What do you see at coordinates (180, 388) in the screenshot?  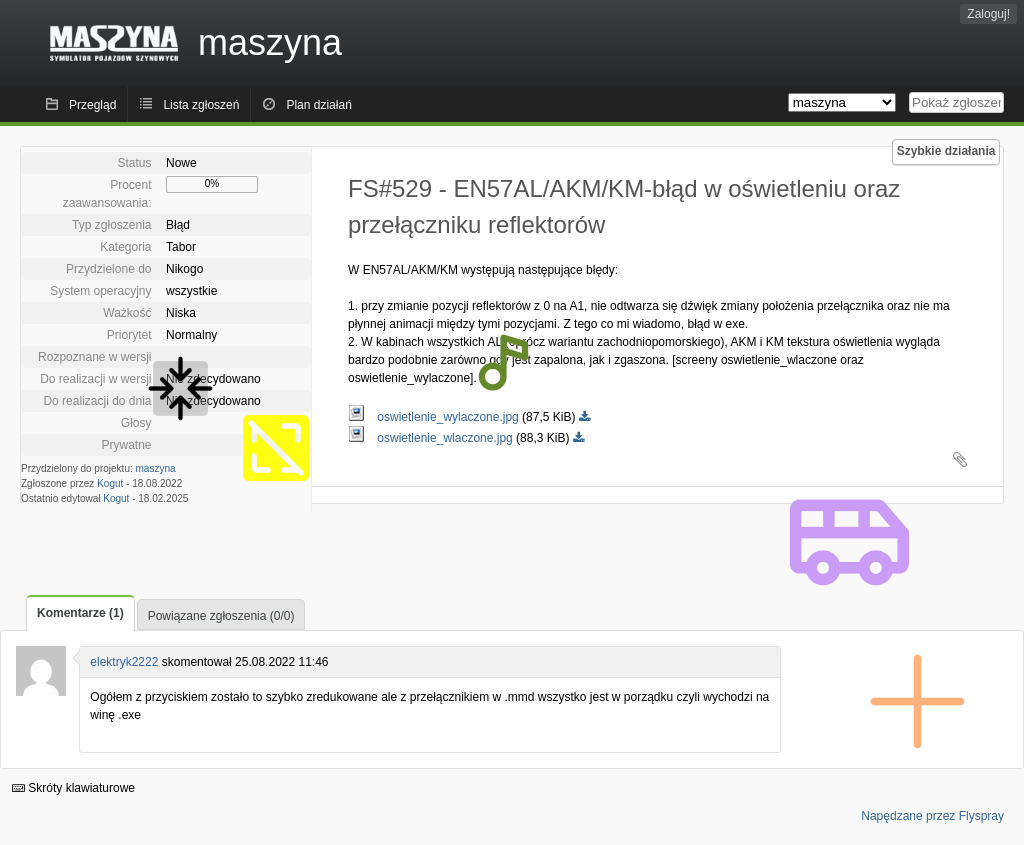 I see `collapse or minimize content` at bounding box center [180, 388].